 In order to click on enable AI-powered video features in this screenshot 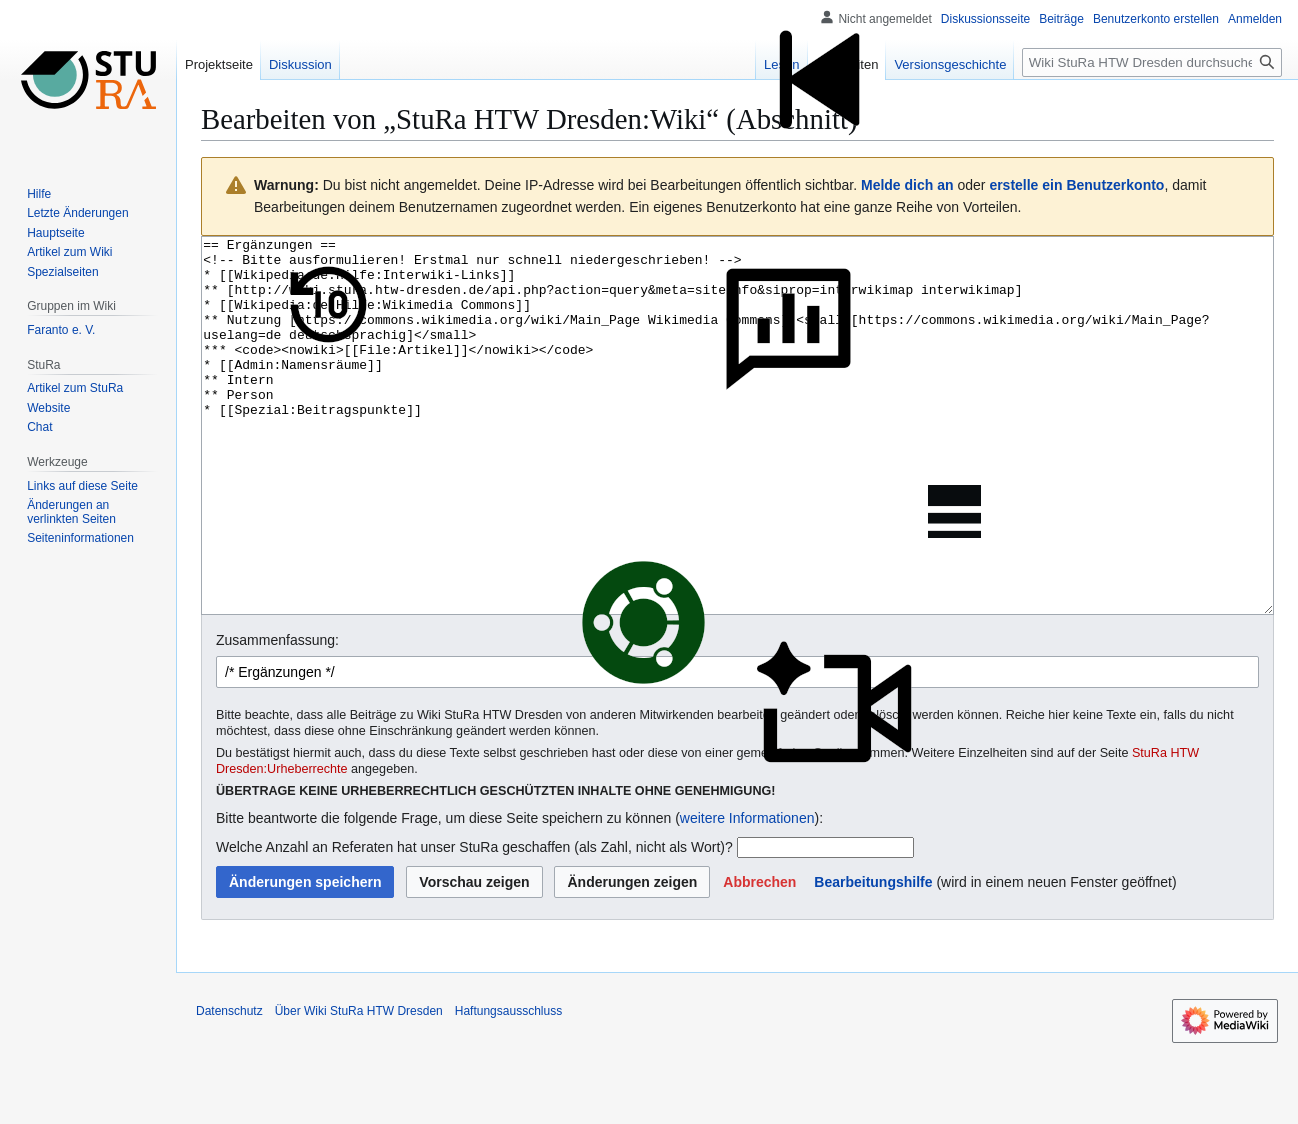, I will do `click(837, 708)`.